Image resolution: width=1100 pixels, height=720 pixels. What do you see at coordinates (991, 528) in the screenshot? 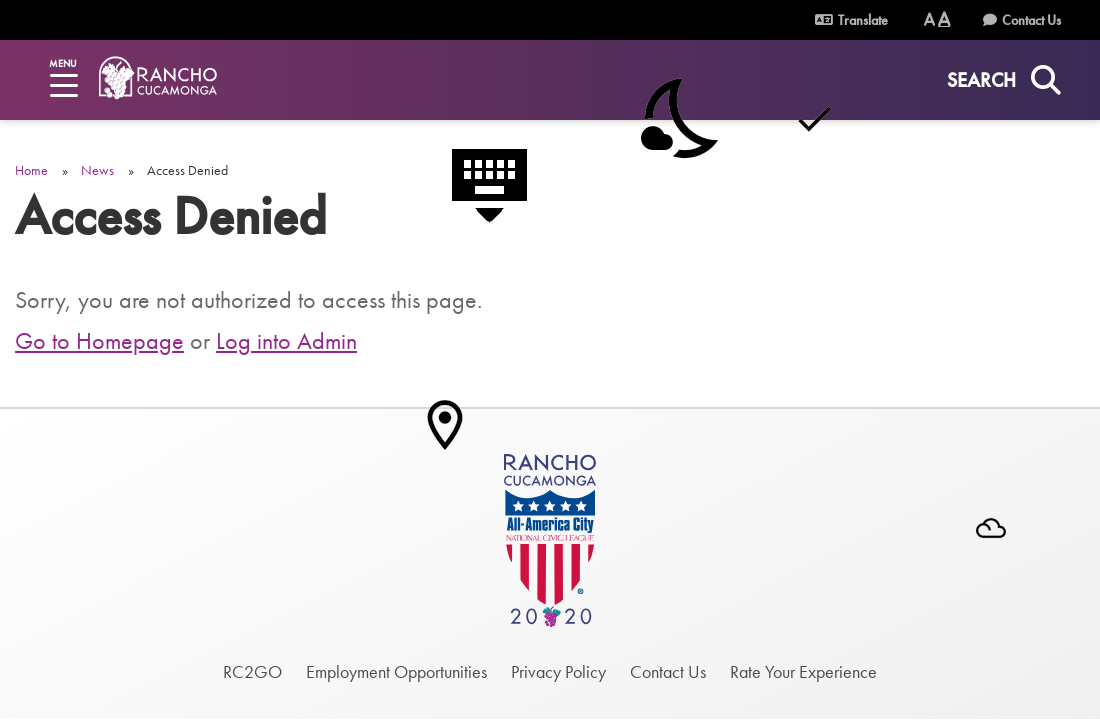
I see `view cloud storage` at bounding box center [991, 528].